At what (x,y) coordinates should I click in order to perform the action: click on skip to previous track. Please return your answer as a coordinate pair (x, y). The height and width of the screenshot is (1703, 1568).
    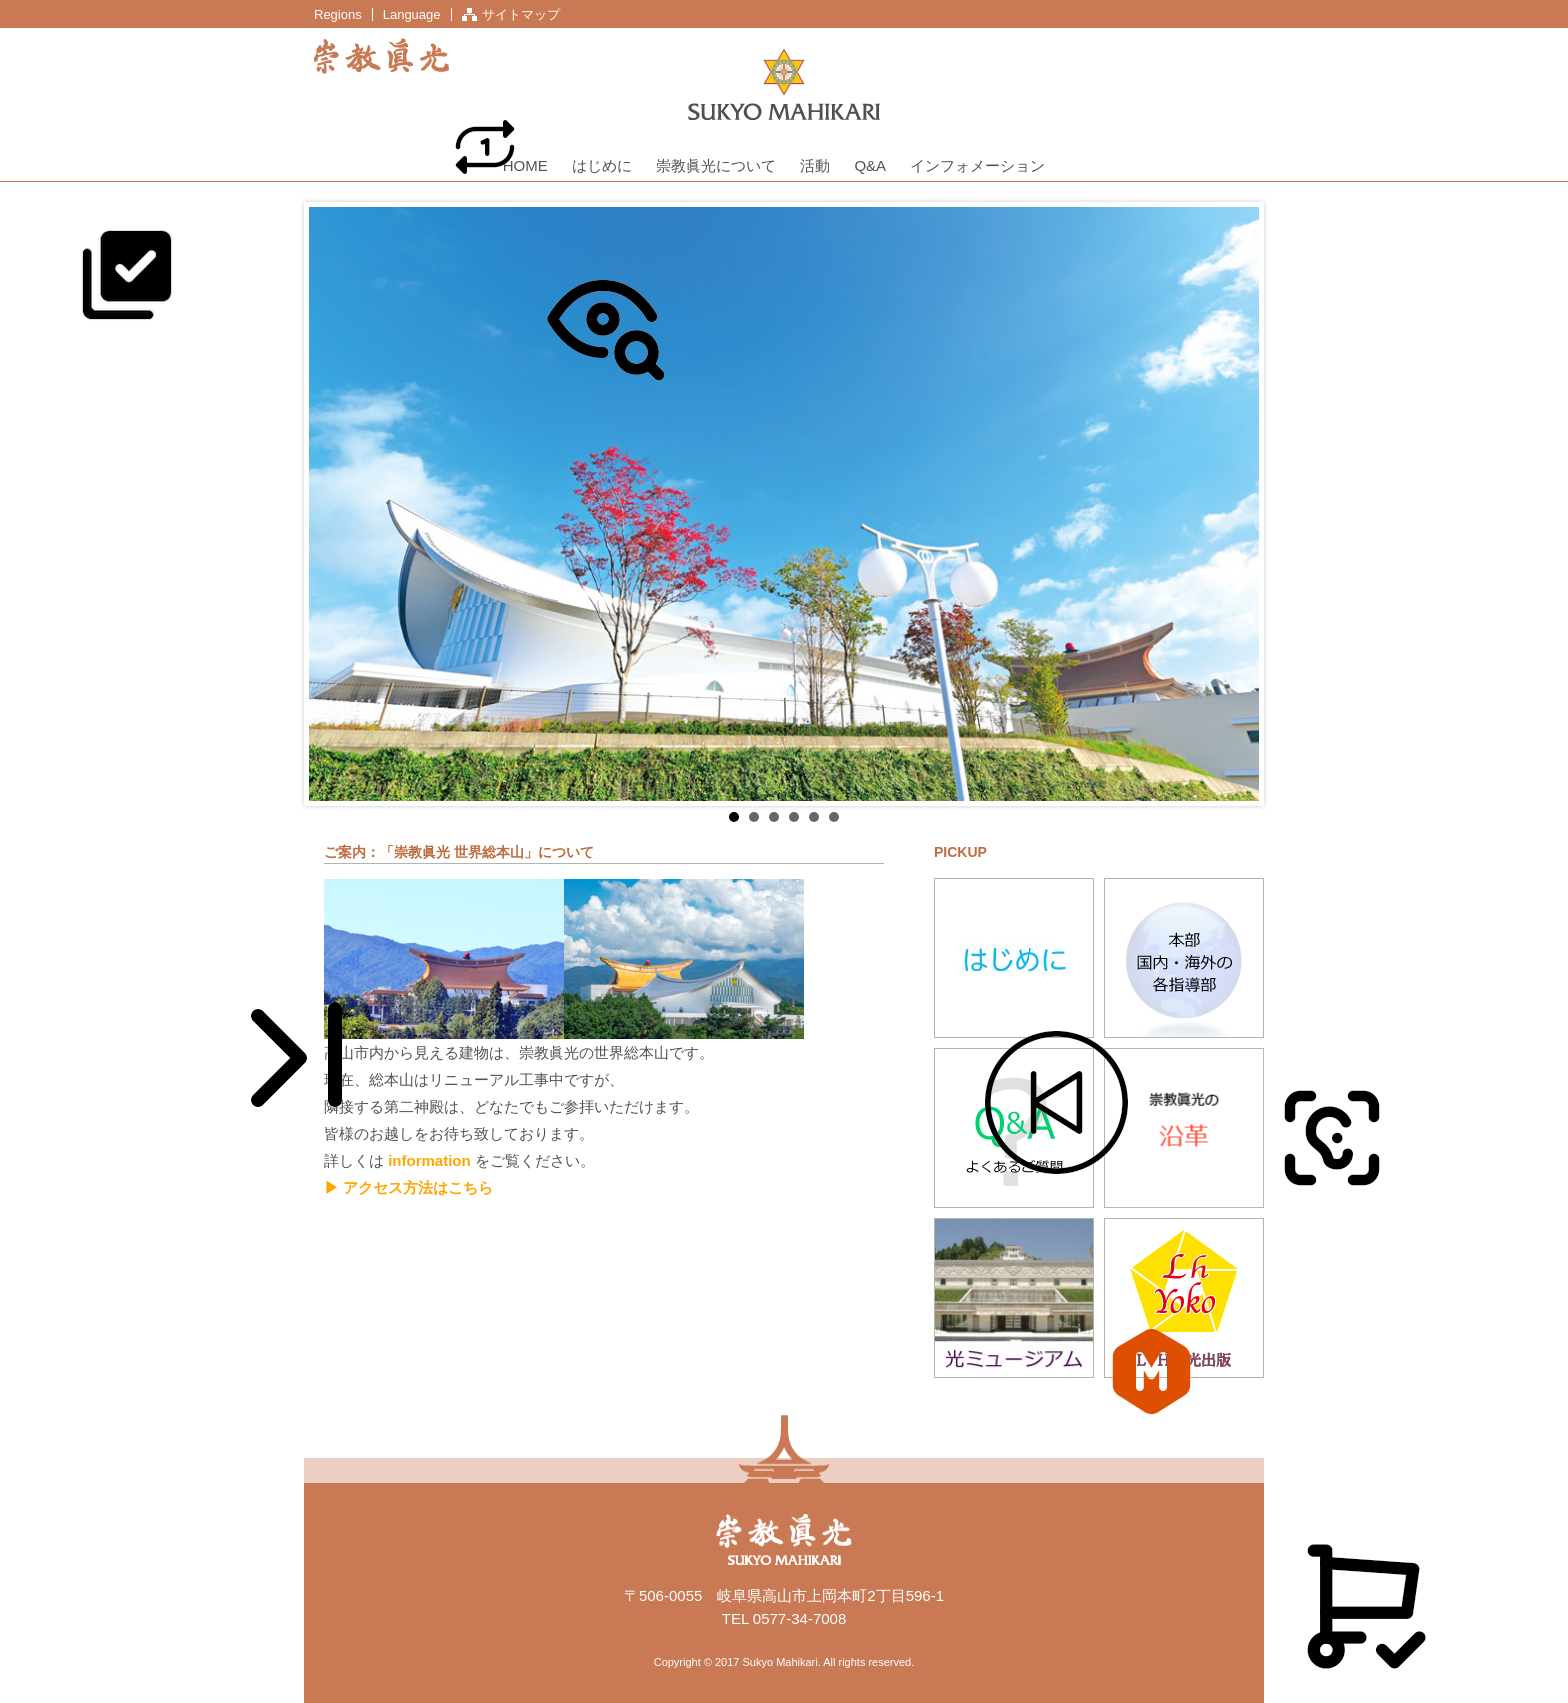
    Looking at the image, I should click on (1056, 1102).